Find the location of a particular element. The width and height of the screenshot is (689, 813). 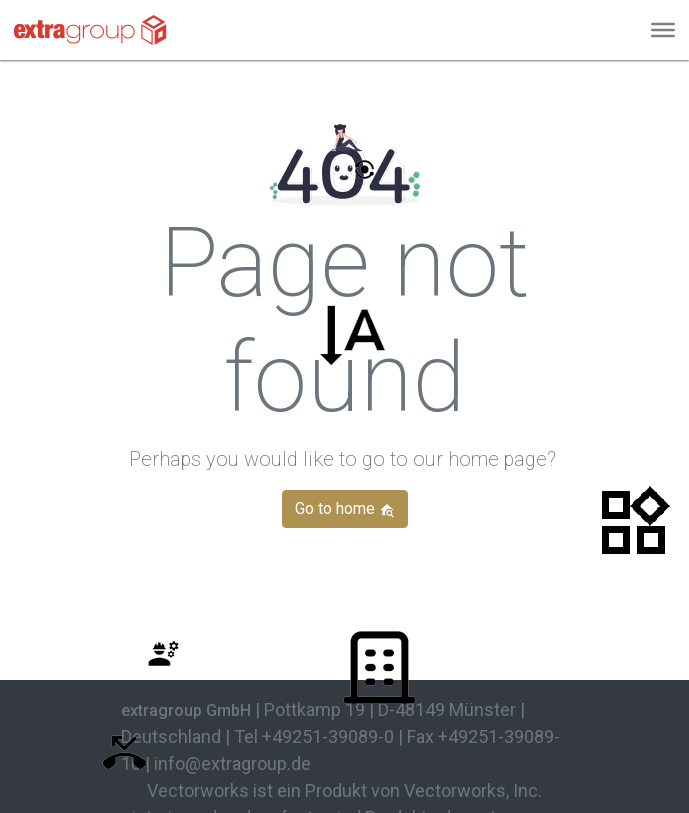

view building or property details is located at coordinates (379, 667).